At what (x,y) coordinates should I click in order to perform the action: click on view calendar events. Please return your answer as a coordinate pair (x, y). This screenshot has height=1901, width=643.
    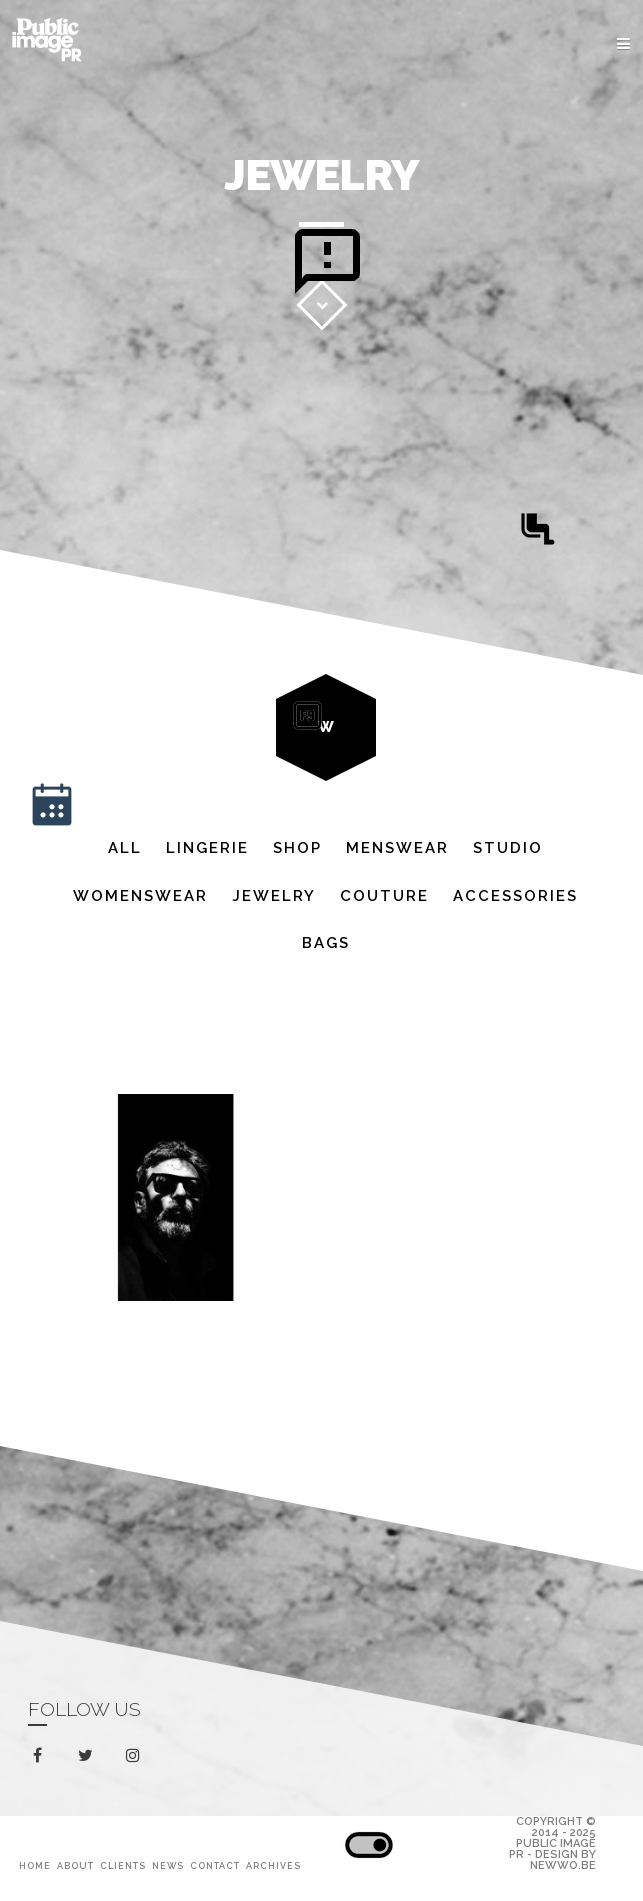
    Looking at the image, I should click on (52, 806).